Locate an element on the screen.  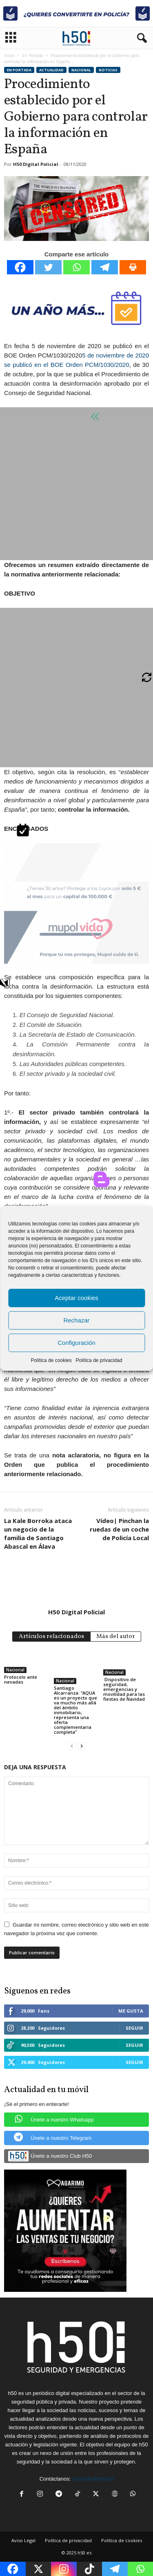
refresh or reload content is located at coordinates (146, 677).